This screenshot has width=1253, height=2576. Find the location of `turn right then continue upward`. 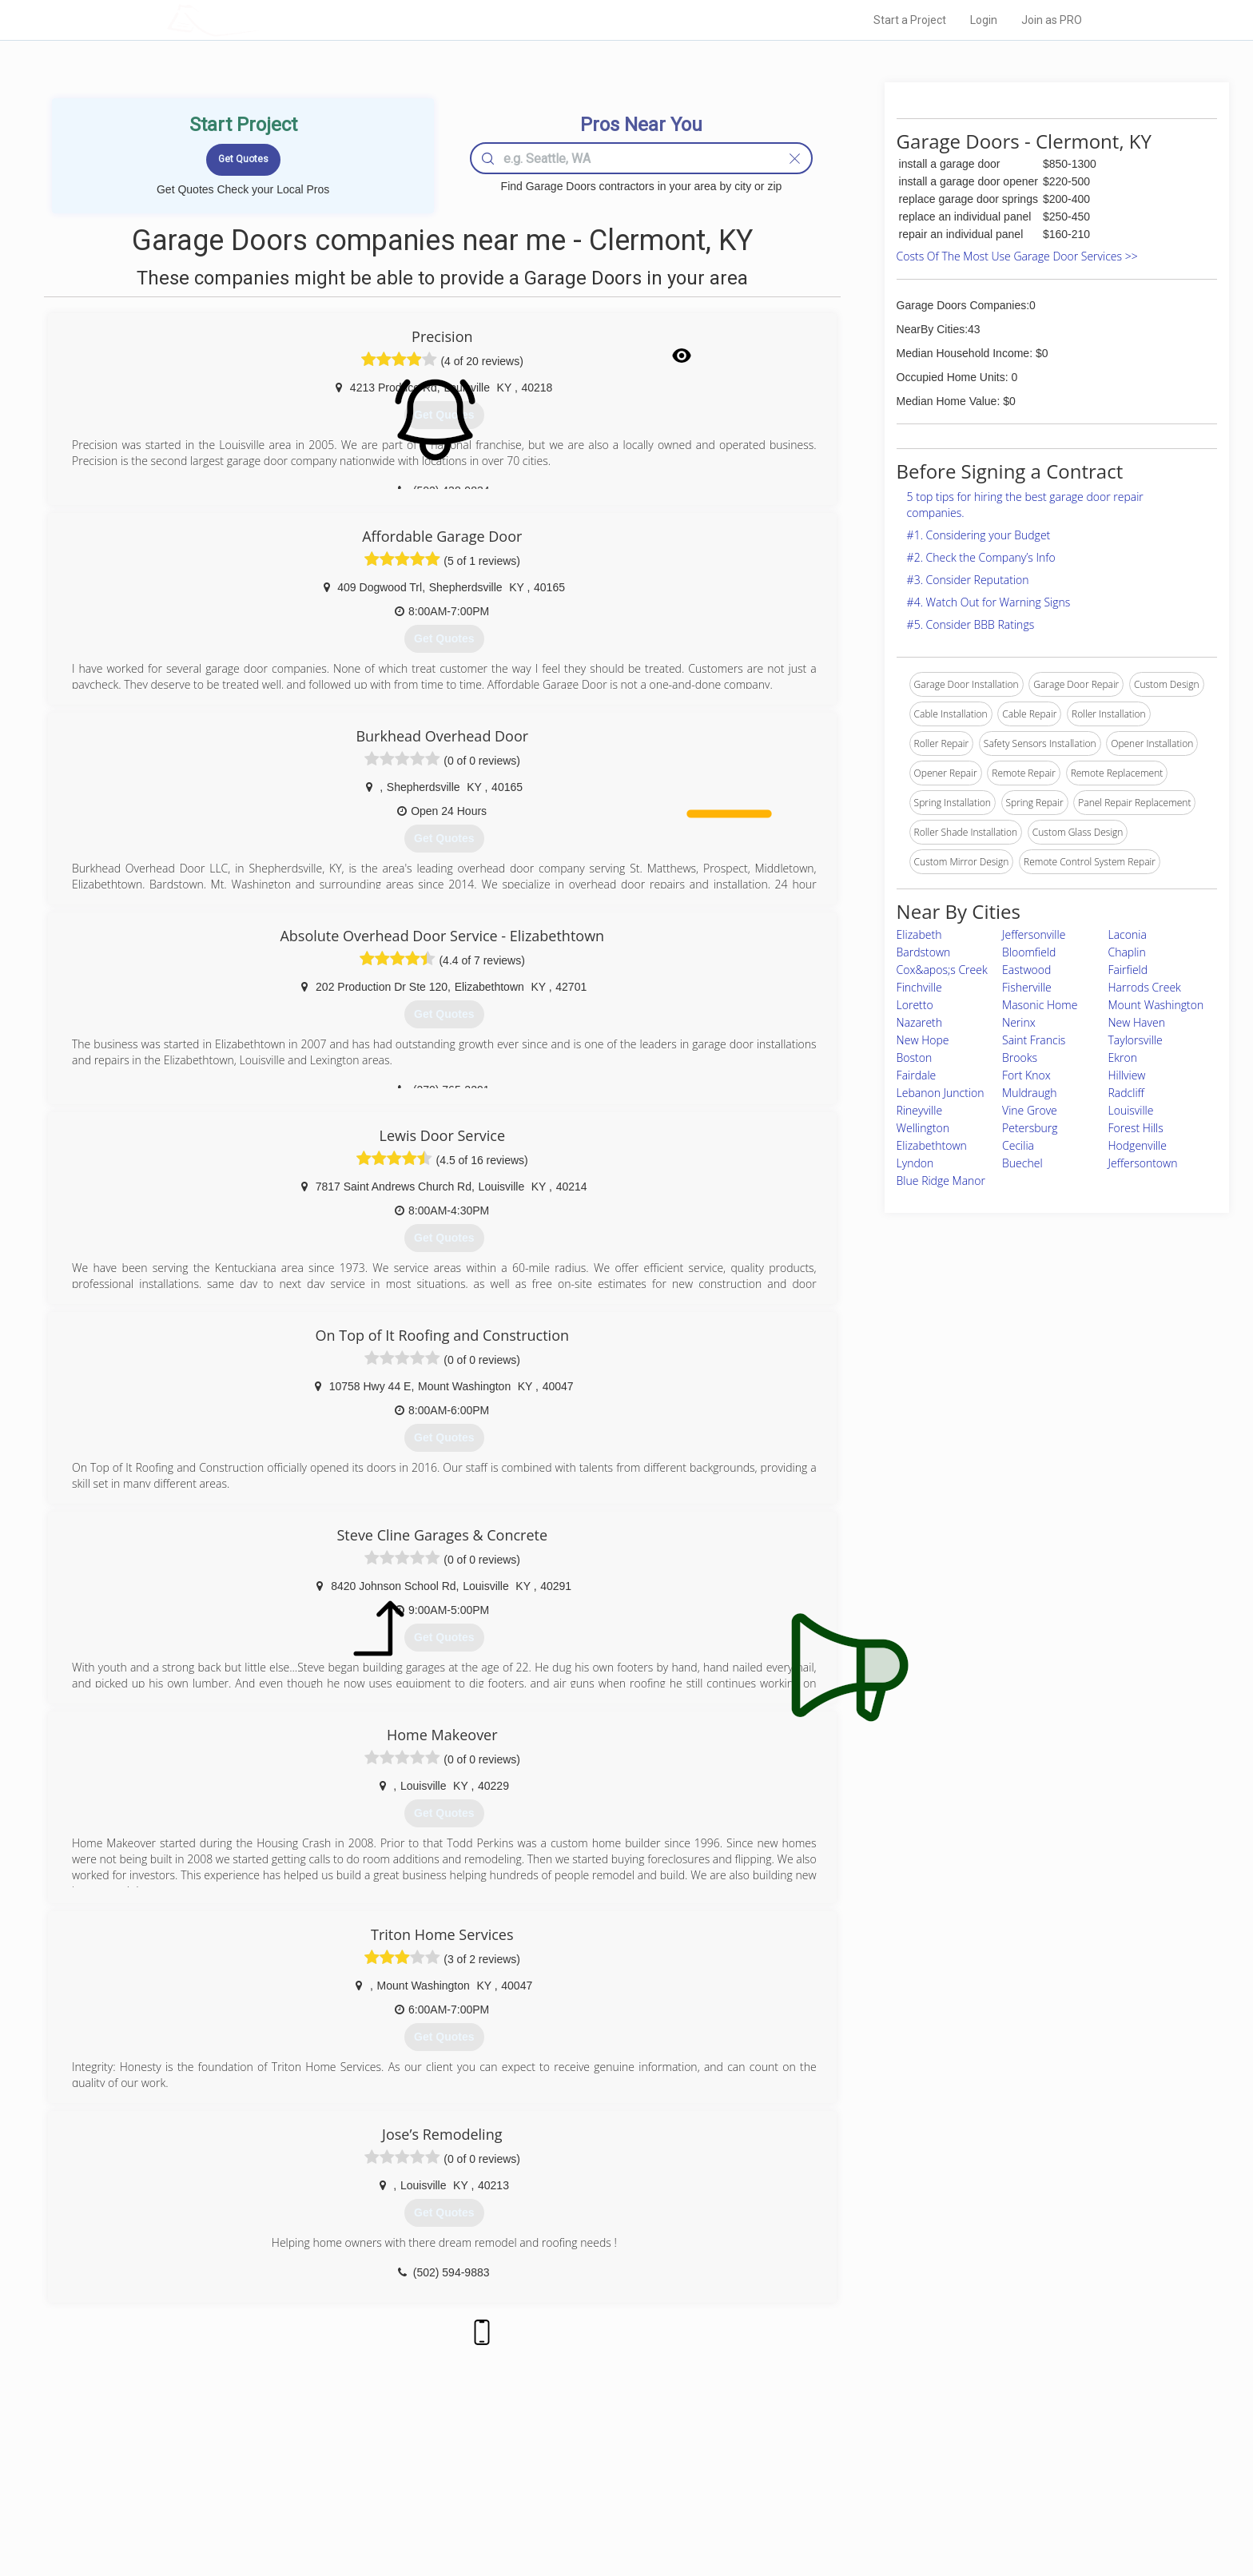

turn right then continue upward is located at coordinates (379, 1628).